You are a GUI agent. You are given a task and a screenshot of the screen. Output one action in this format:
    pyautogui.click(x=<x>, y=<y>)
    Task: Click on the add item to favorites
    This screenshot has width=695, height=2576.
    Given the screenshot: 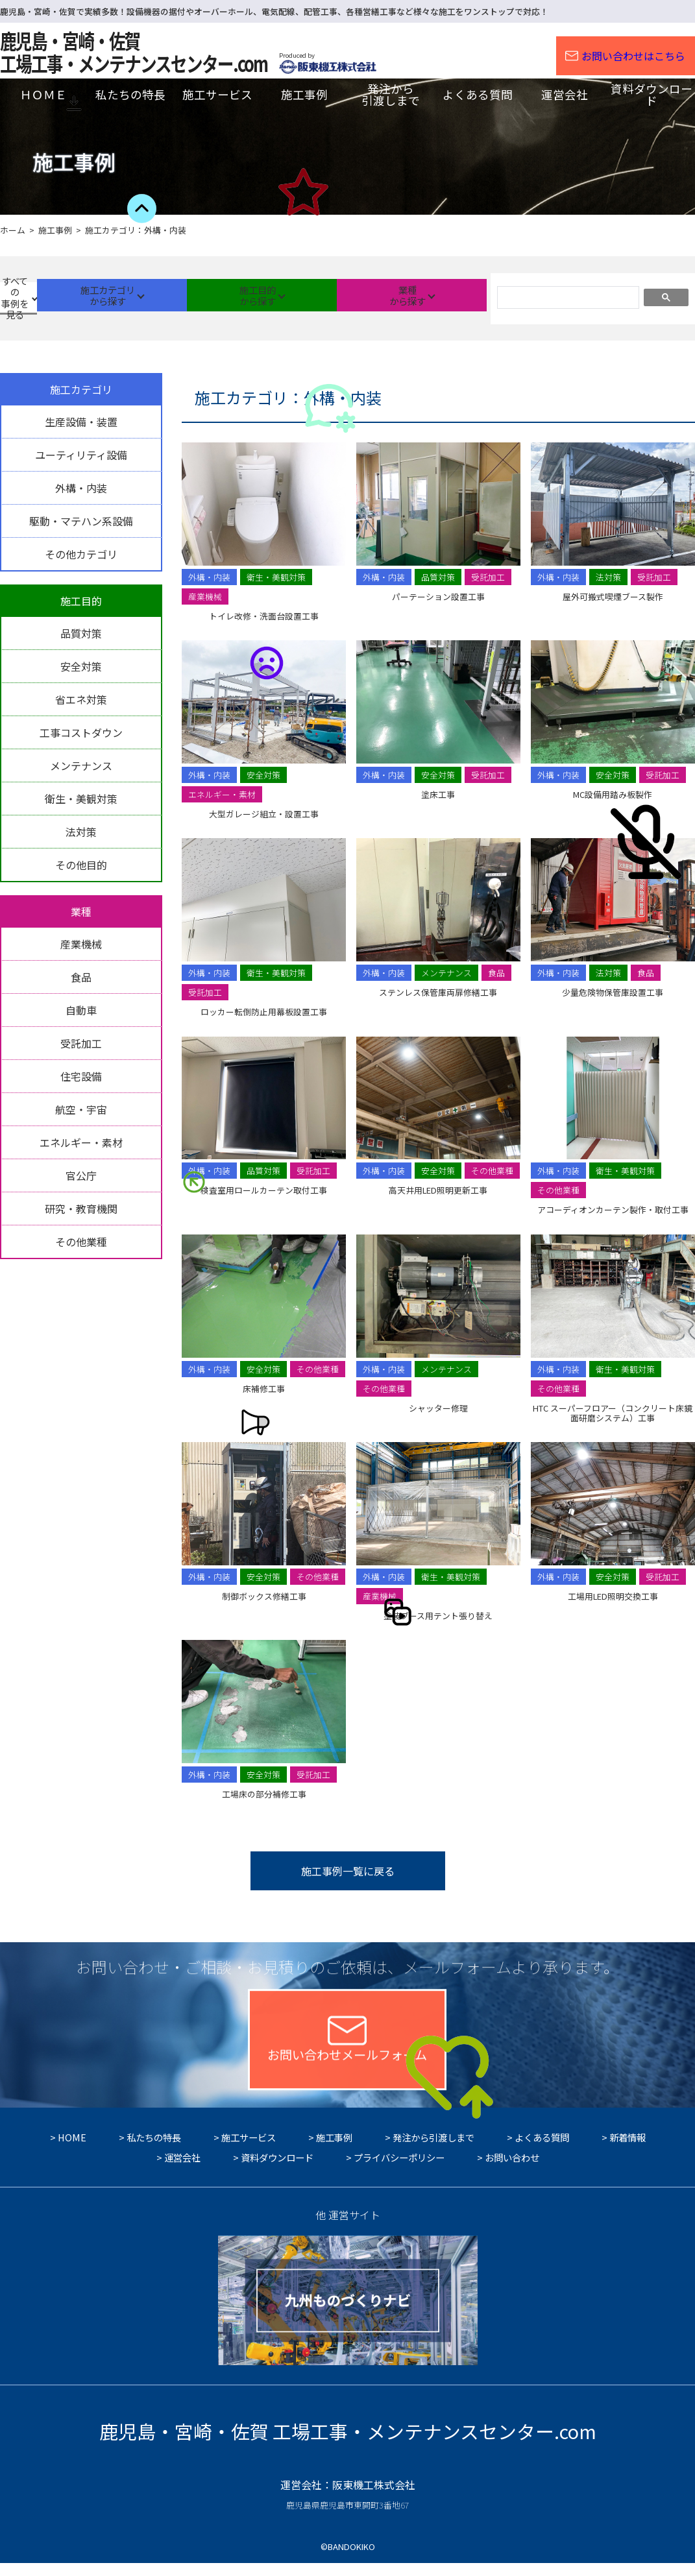 What is the action you would take?
    pyautogui.click(x=303, y=193)
    